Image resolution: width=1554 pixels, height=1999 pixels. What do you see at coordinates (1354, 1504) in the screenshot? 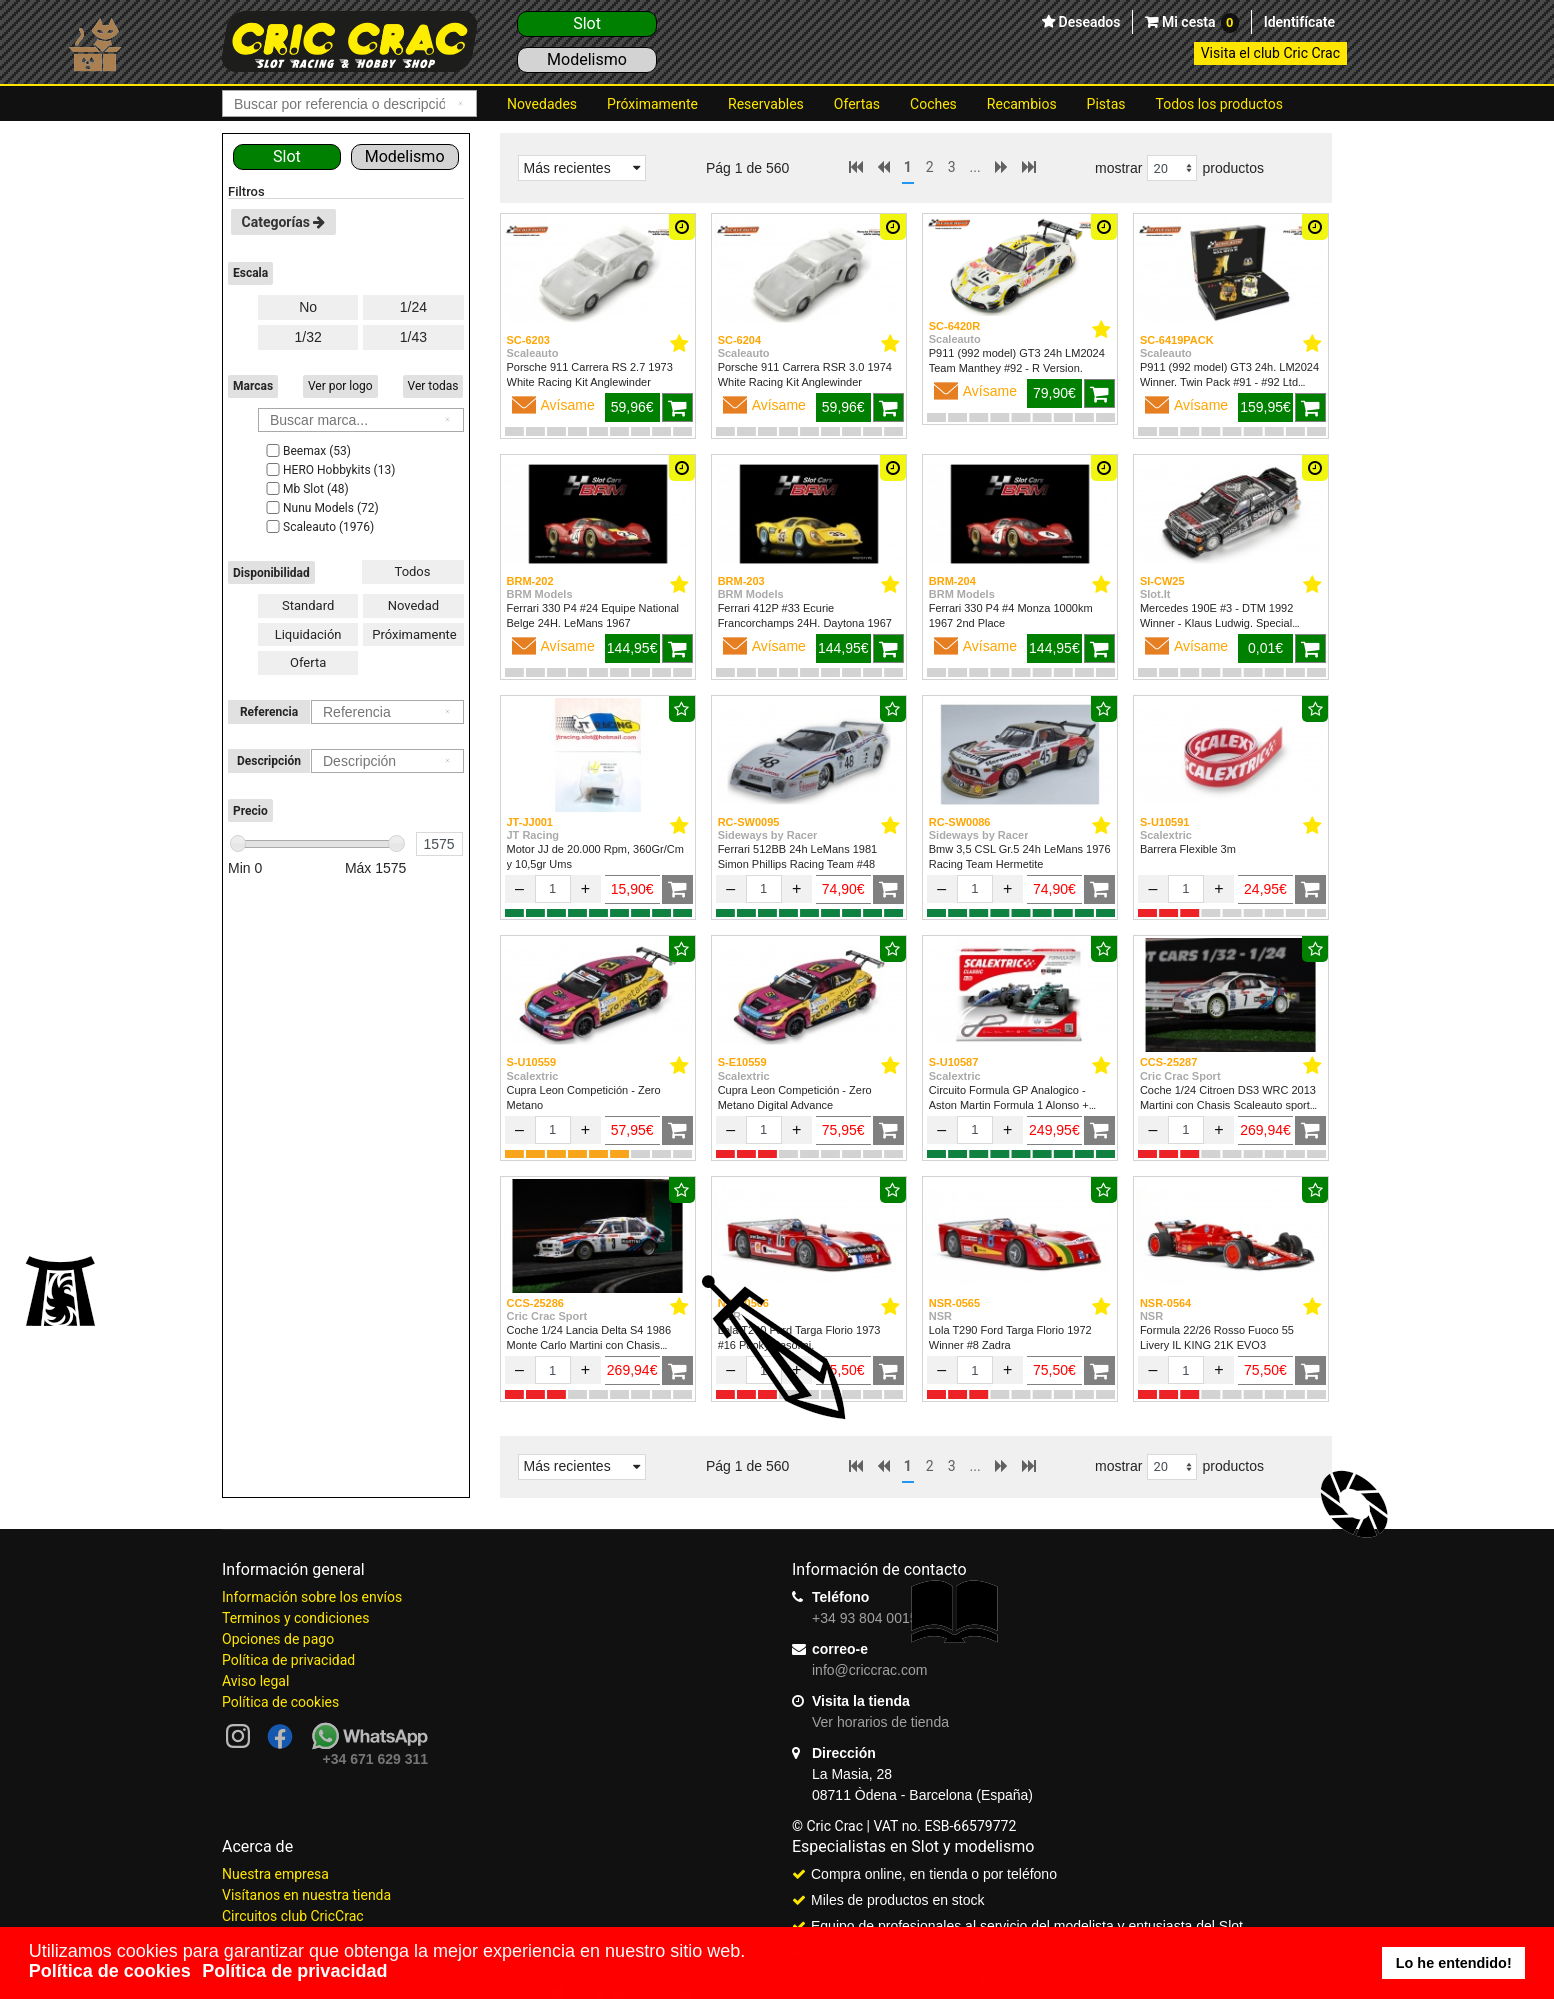
I see `adjust camera aperture settings` at bounding box center [1354, 1504].